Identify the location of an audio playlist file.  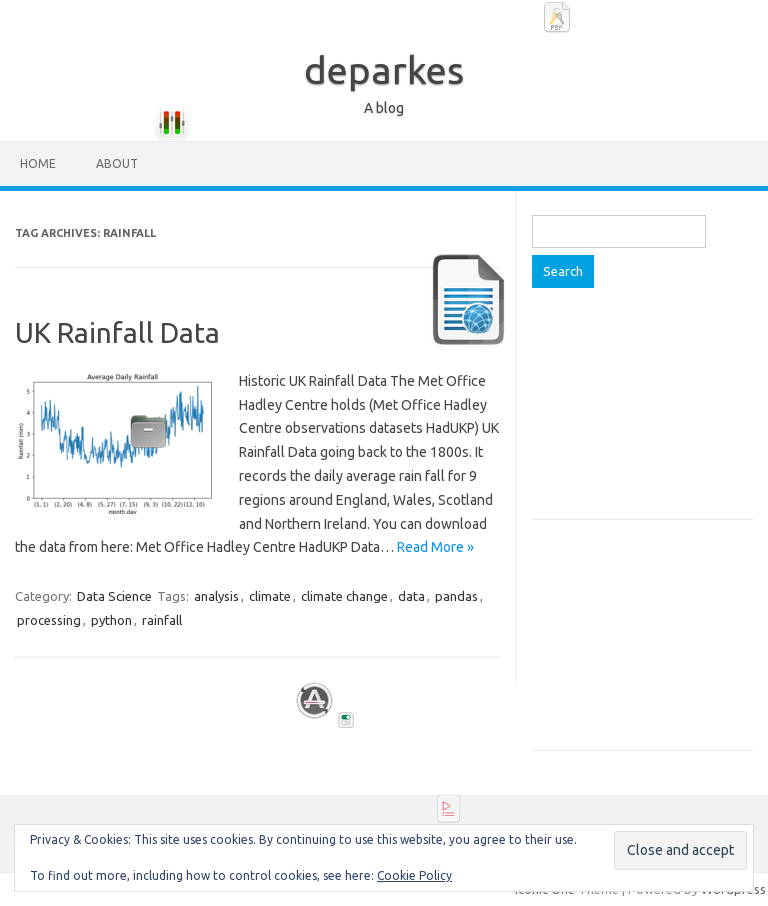
(448, 808).